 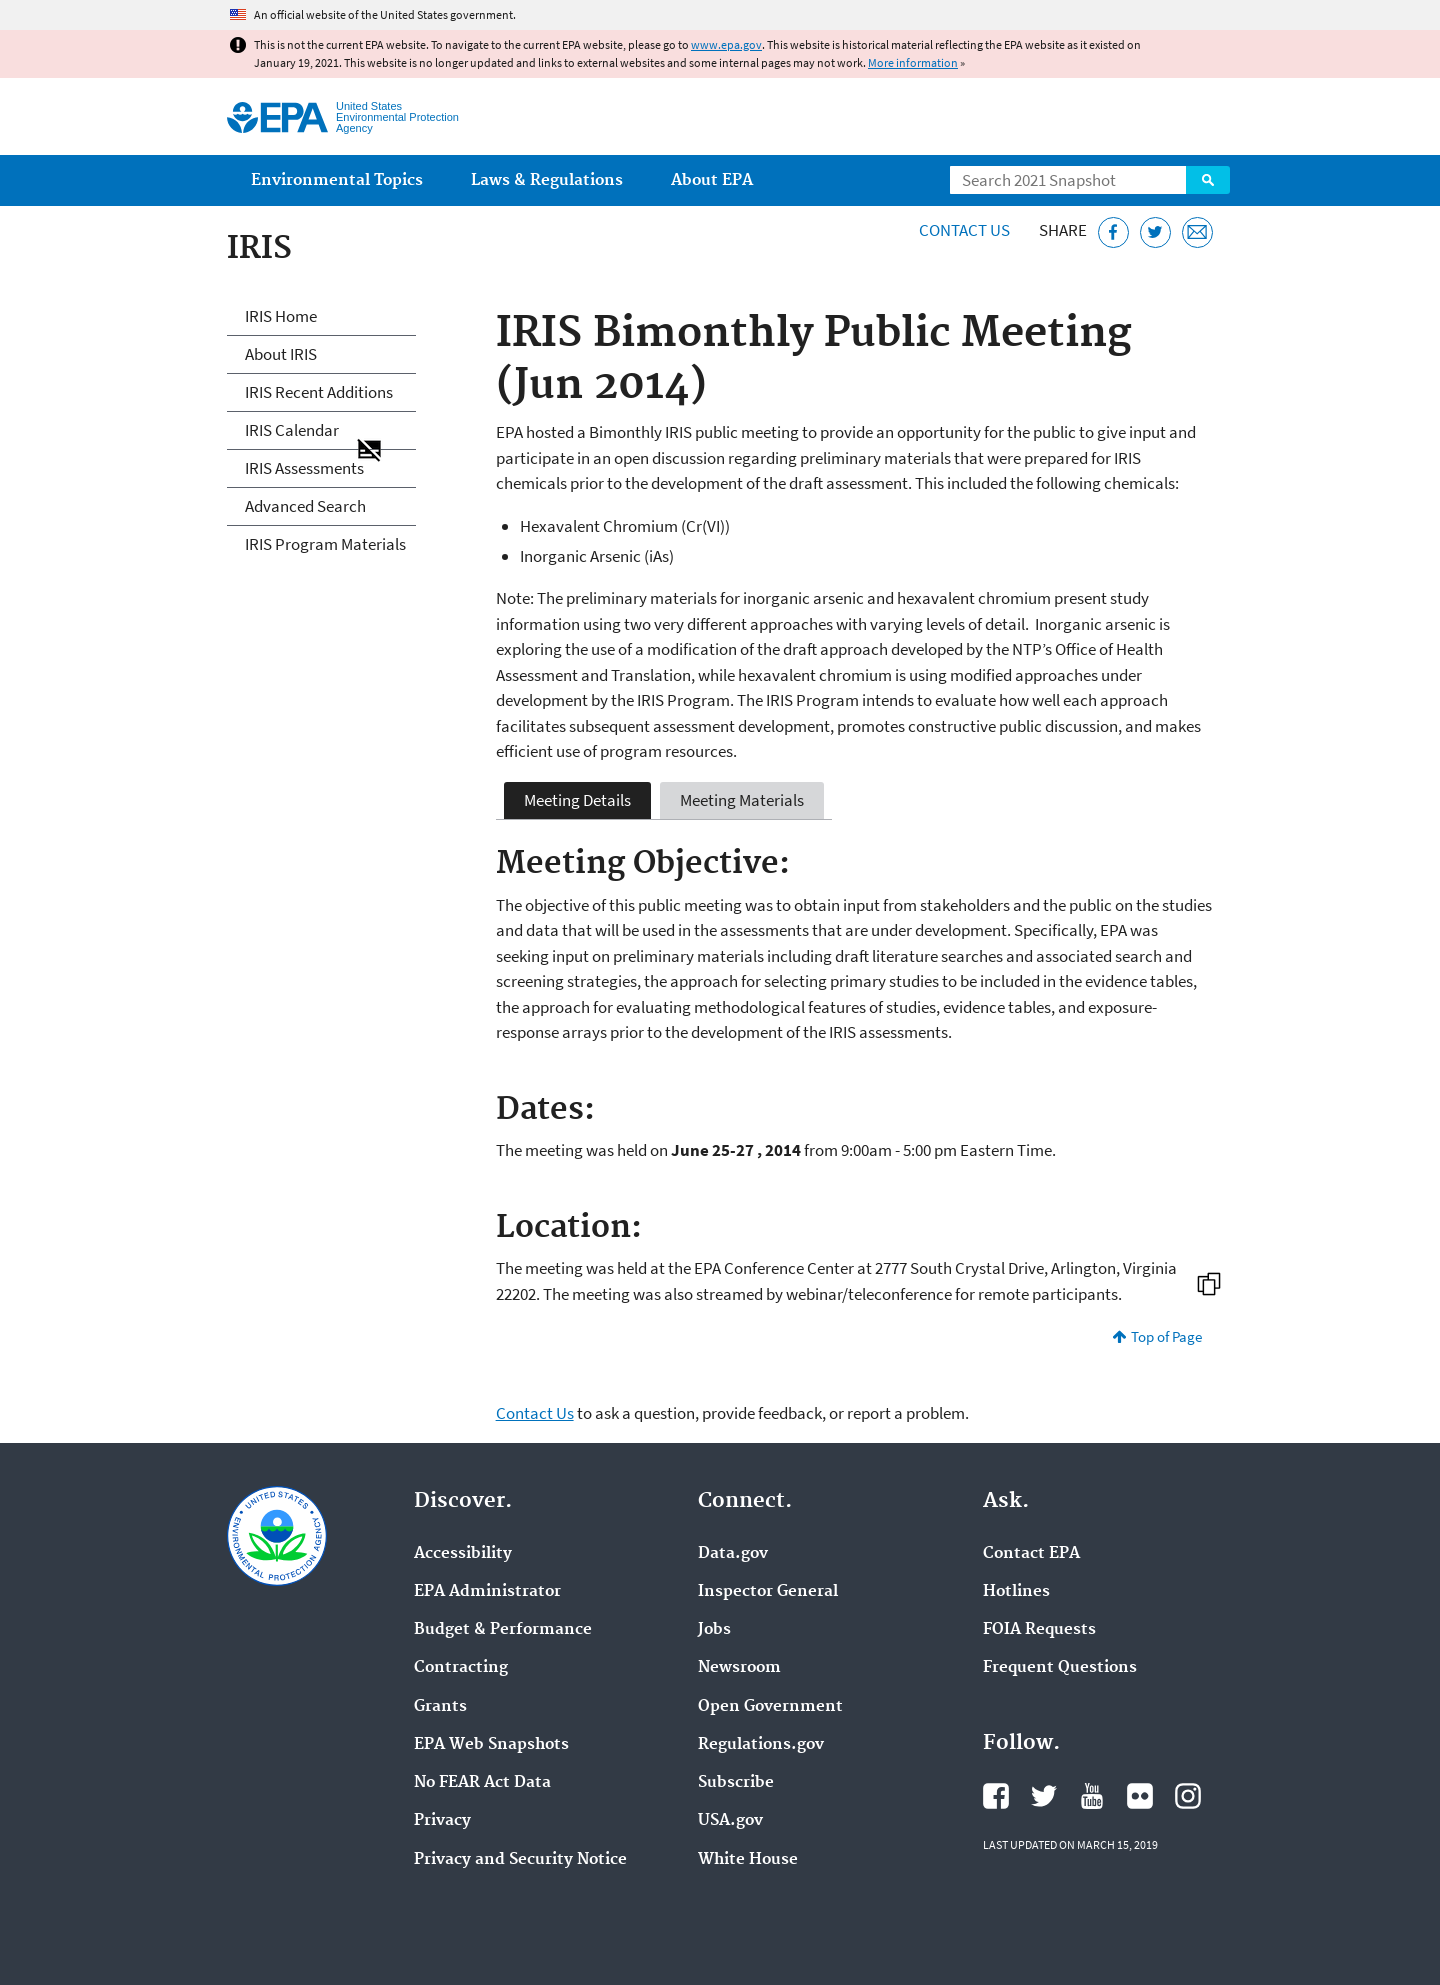 What do you see at coordinates (1209, 1284) in the screenshot?
I see `view a collection of items` at bounding box center [1209, 1284].